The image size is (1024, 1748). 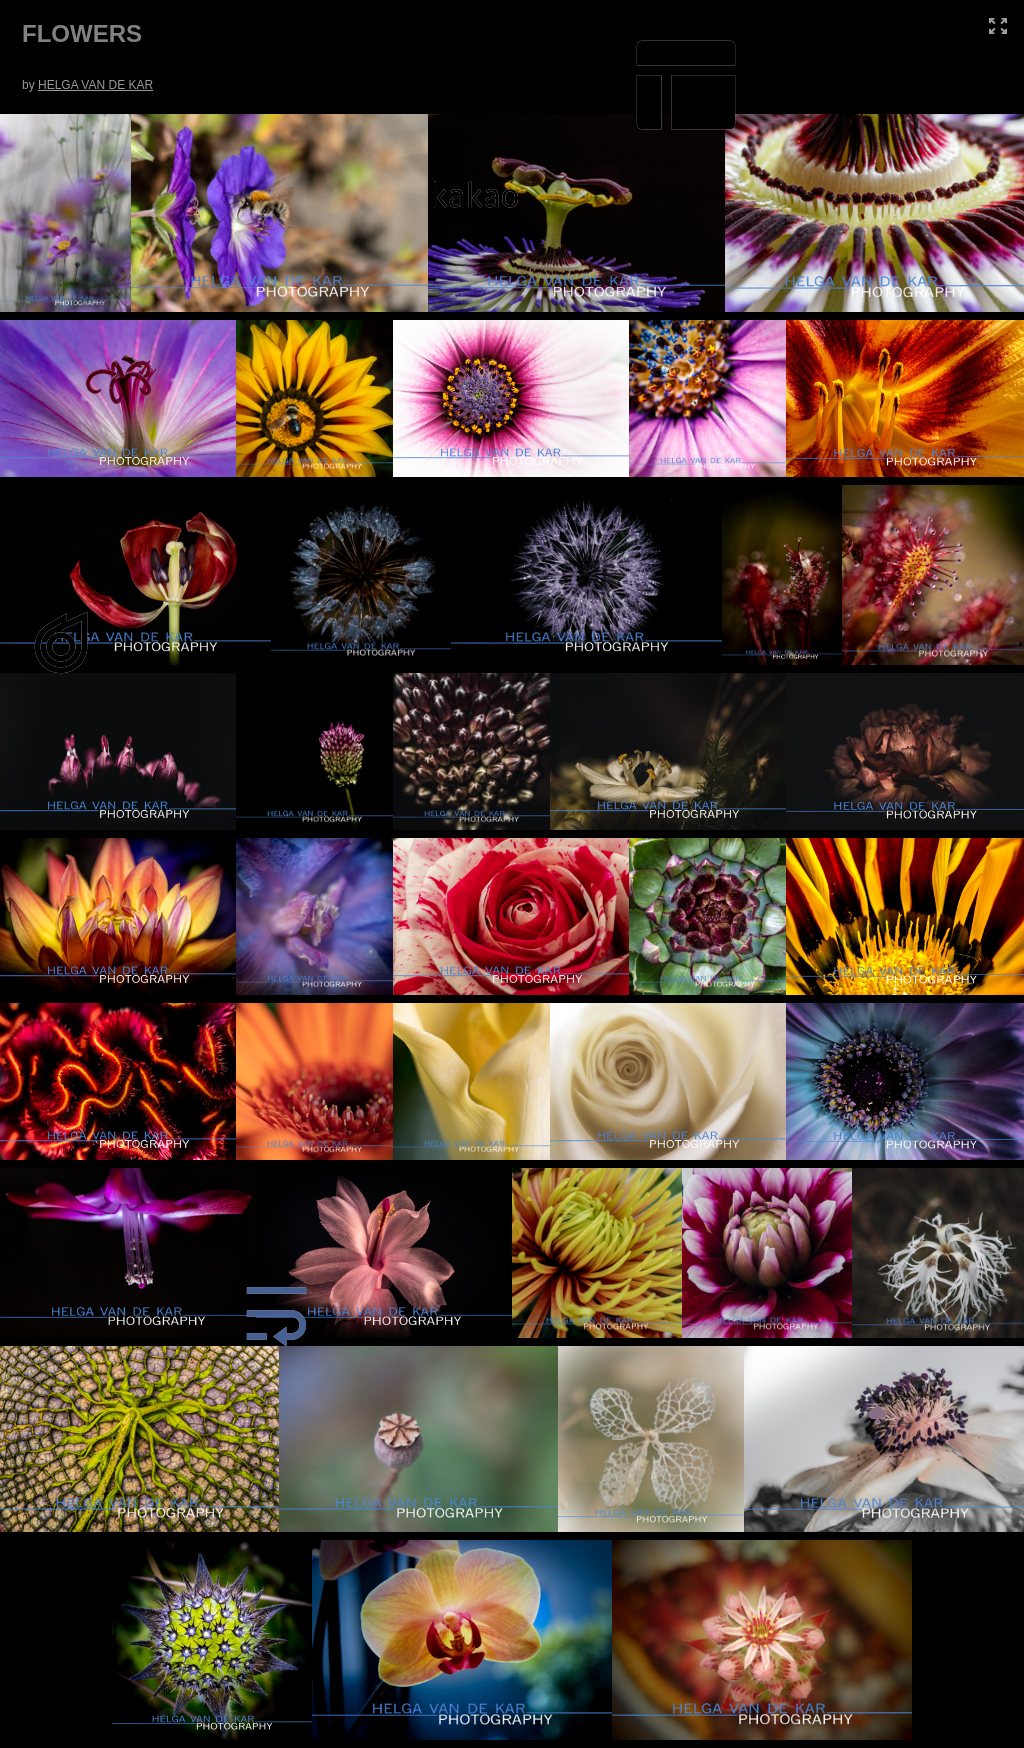 I want to click on switch to header with two-column layout, so click(x=686, y=85).